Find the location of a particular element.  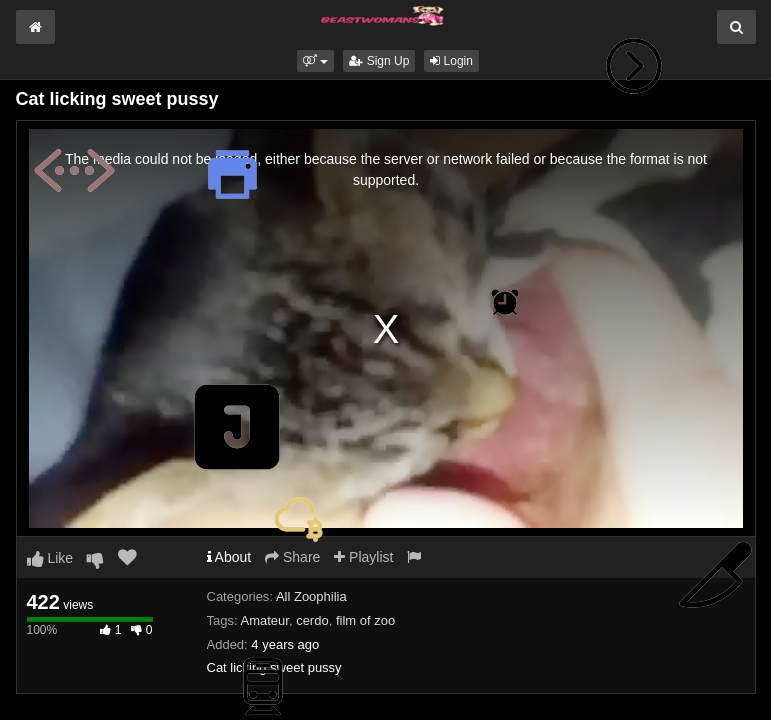

indicates code is processing or compiling is located at coordinates (74, 170).